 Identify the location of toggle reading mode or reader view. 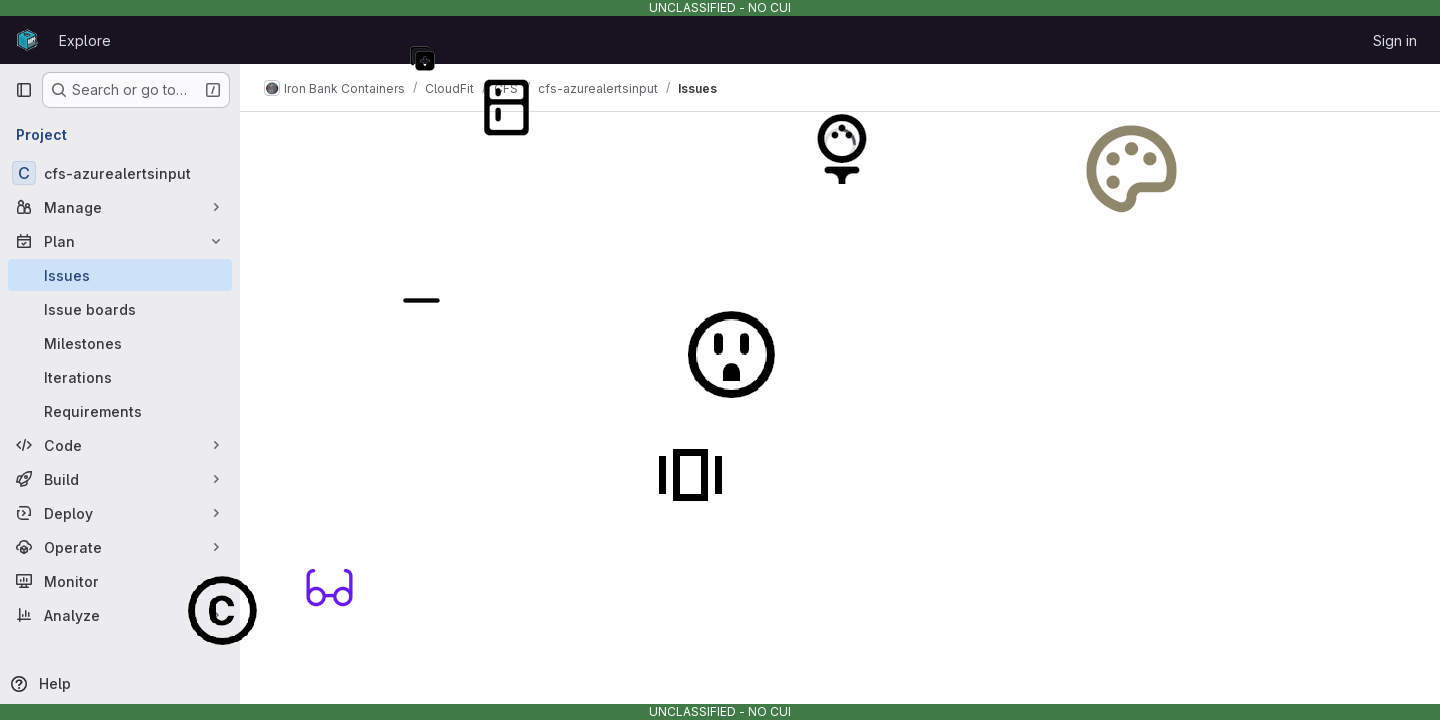
(329, 588).